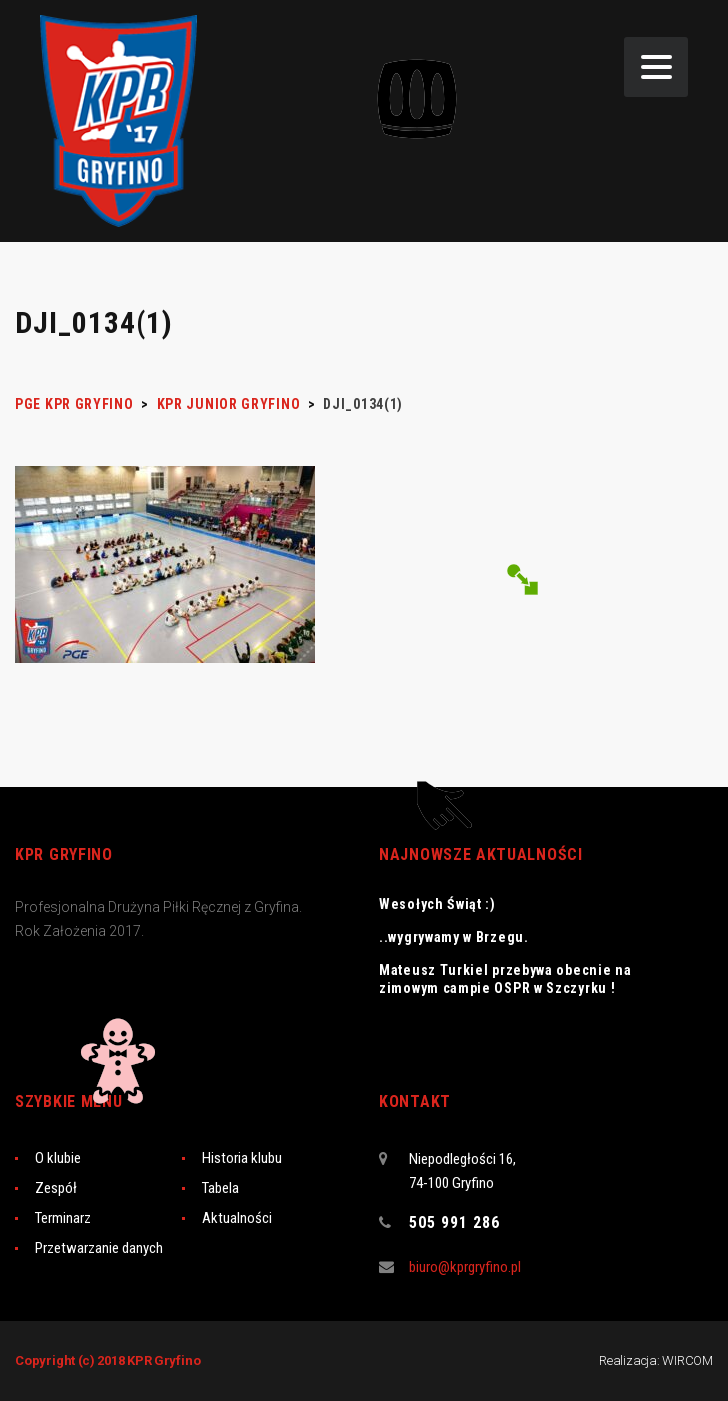 The width and height of the screenshot is (728, 1401). I want to click on barrel or cask item in a game inventory, so click(417, 99).